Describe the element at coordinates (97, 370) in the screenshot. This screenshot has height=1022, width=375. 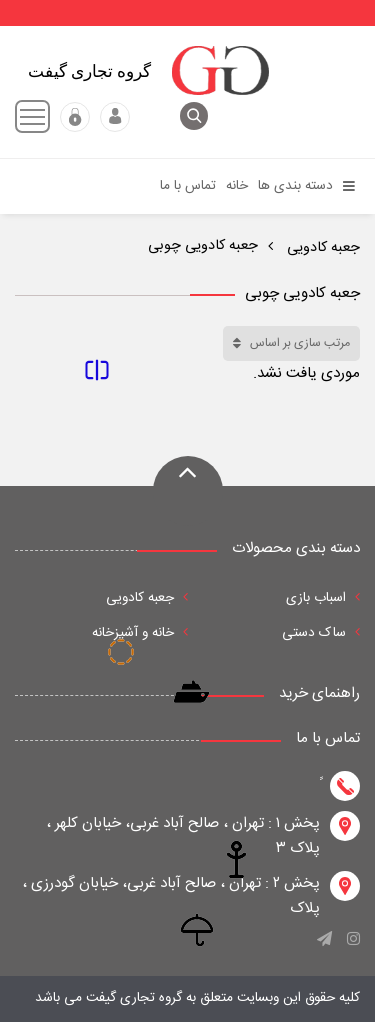
I see `split view horizontally` at that location.